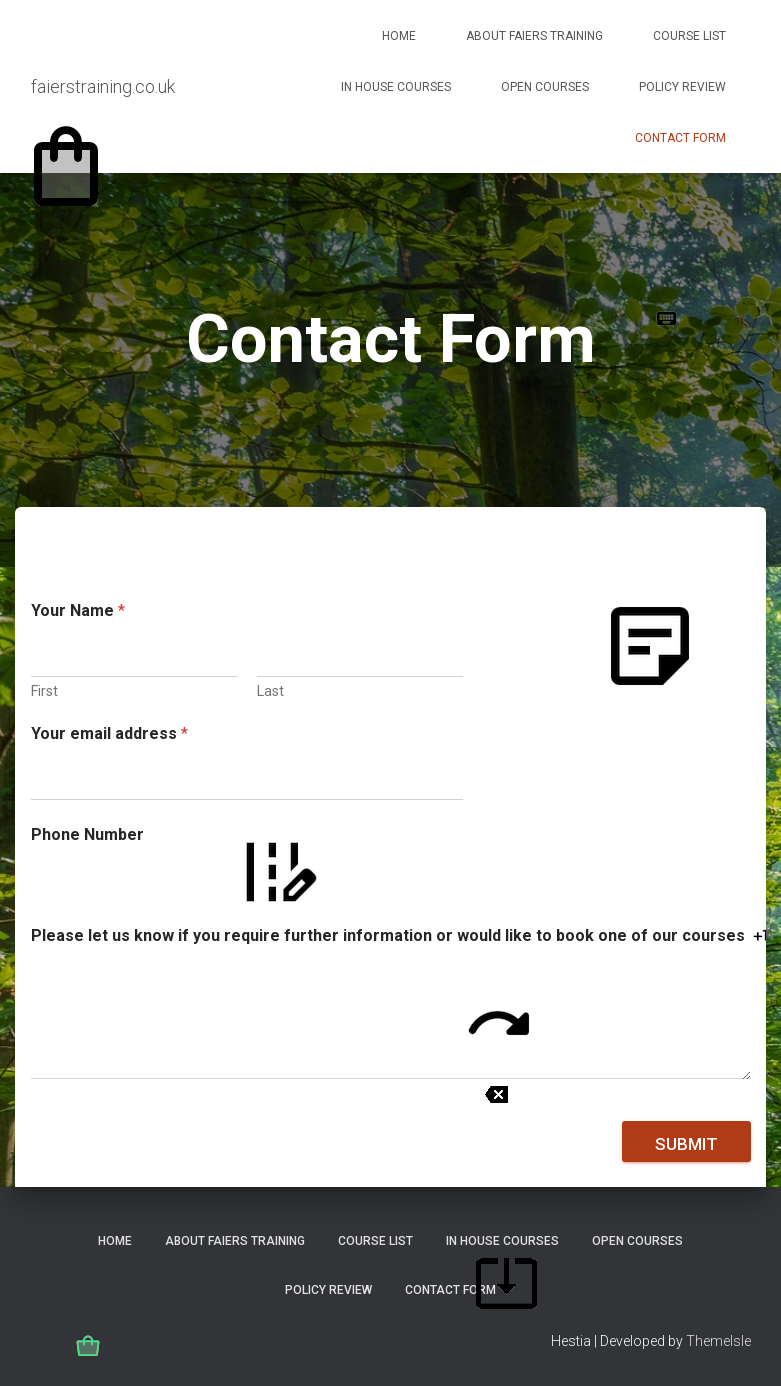  Describe the element at coordinates (499, 1023) in the screenshot. I see `redo the last undone action` at that location.